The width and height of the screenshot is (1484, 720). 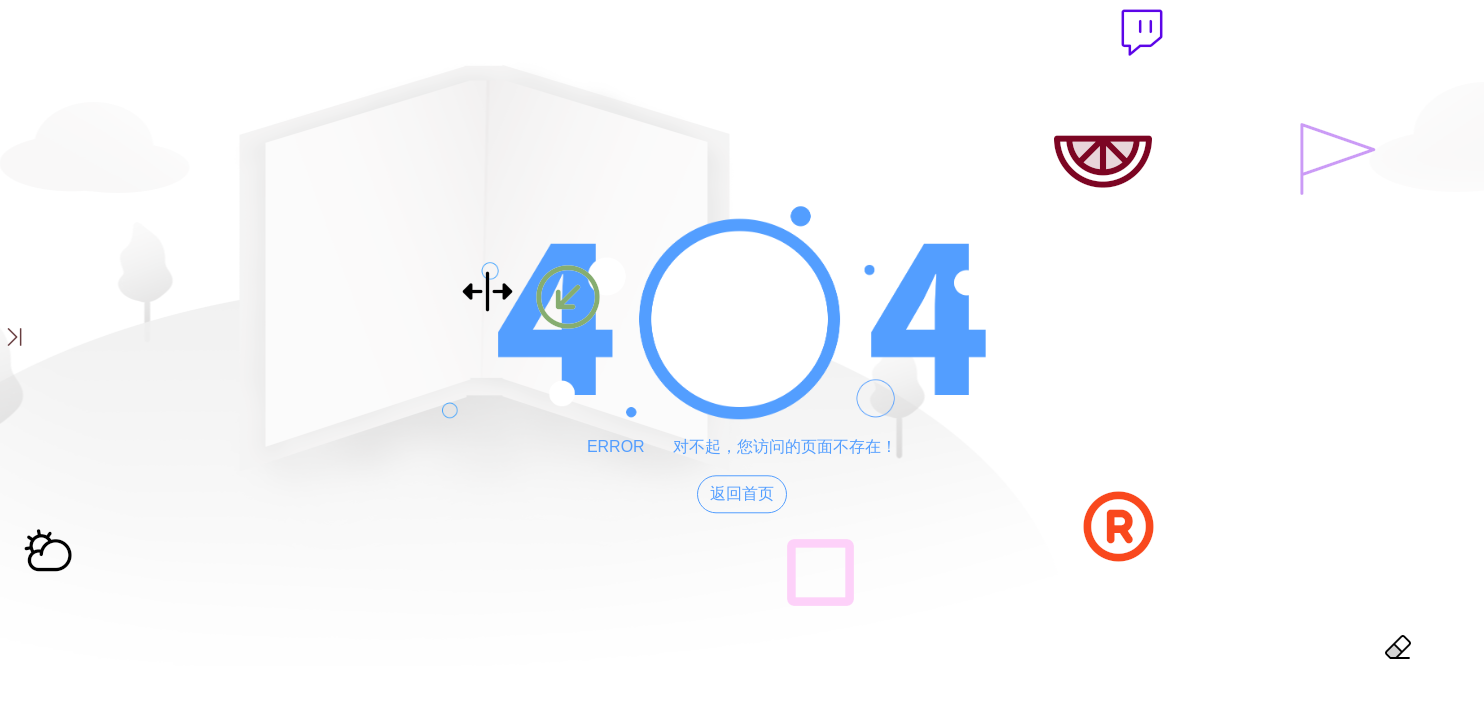 What do you see at coordinates (1103, 154) in the screenshot?
I see `indicates citrus or fruit-related content` at bounding box center [1103, 154].